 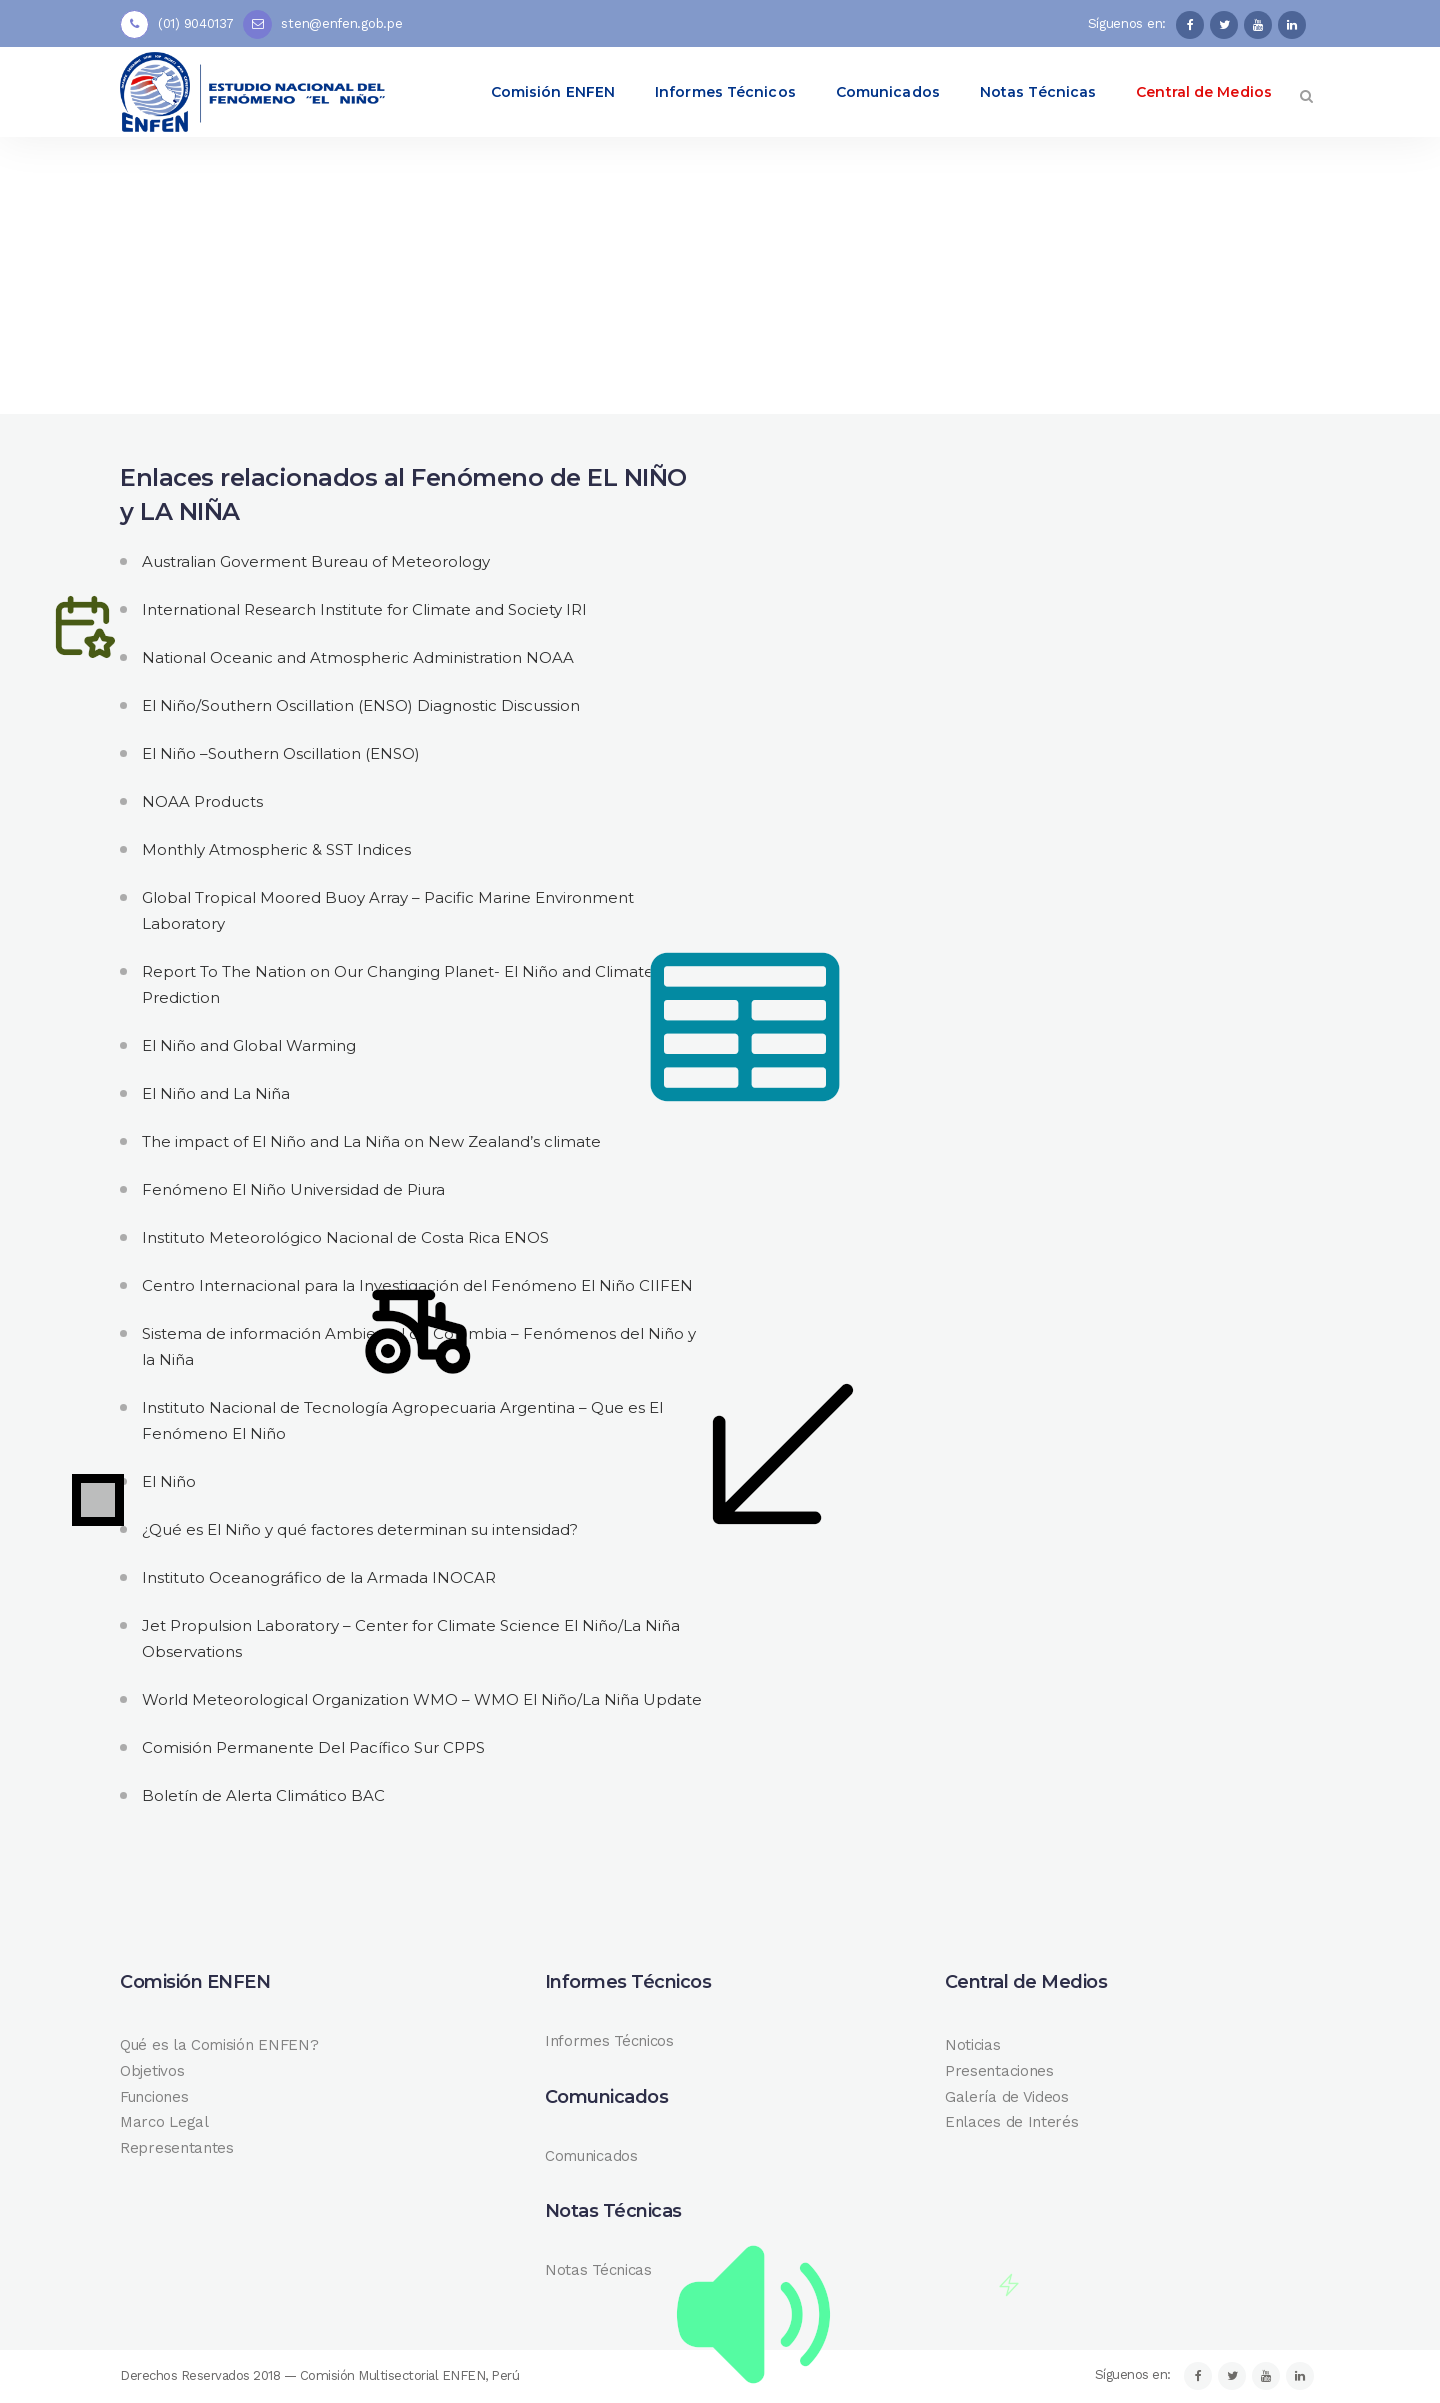 What do you see at coordinates (1009, 2285) in the screenshot?
I see `indicates lightning or electricity` at bounding box center [1009, 2285].